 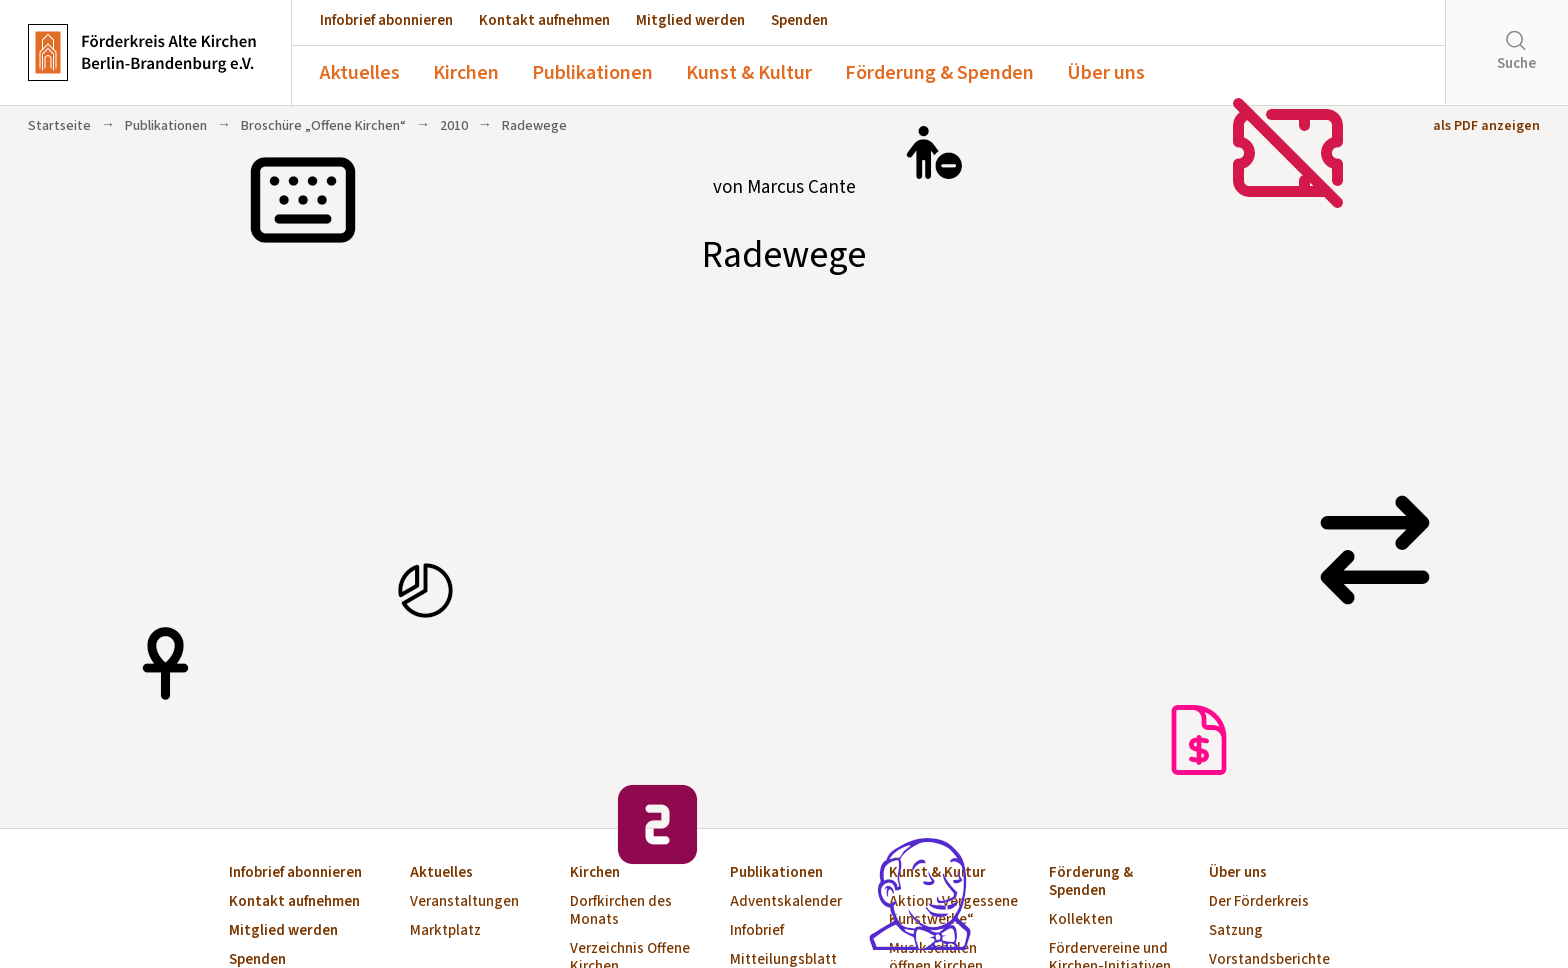 I want to click on ticket unavailable or sold out, so click(x=1288, y=153).